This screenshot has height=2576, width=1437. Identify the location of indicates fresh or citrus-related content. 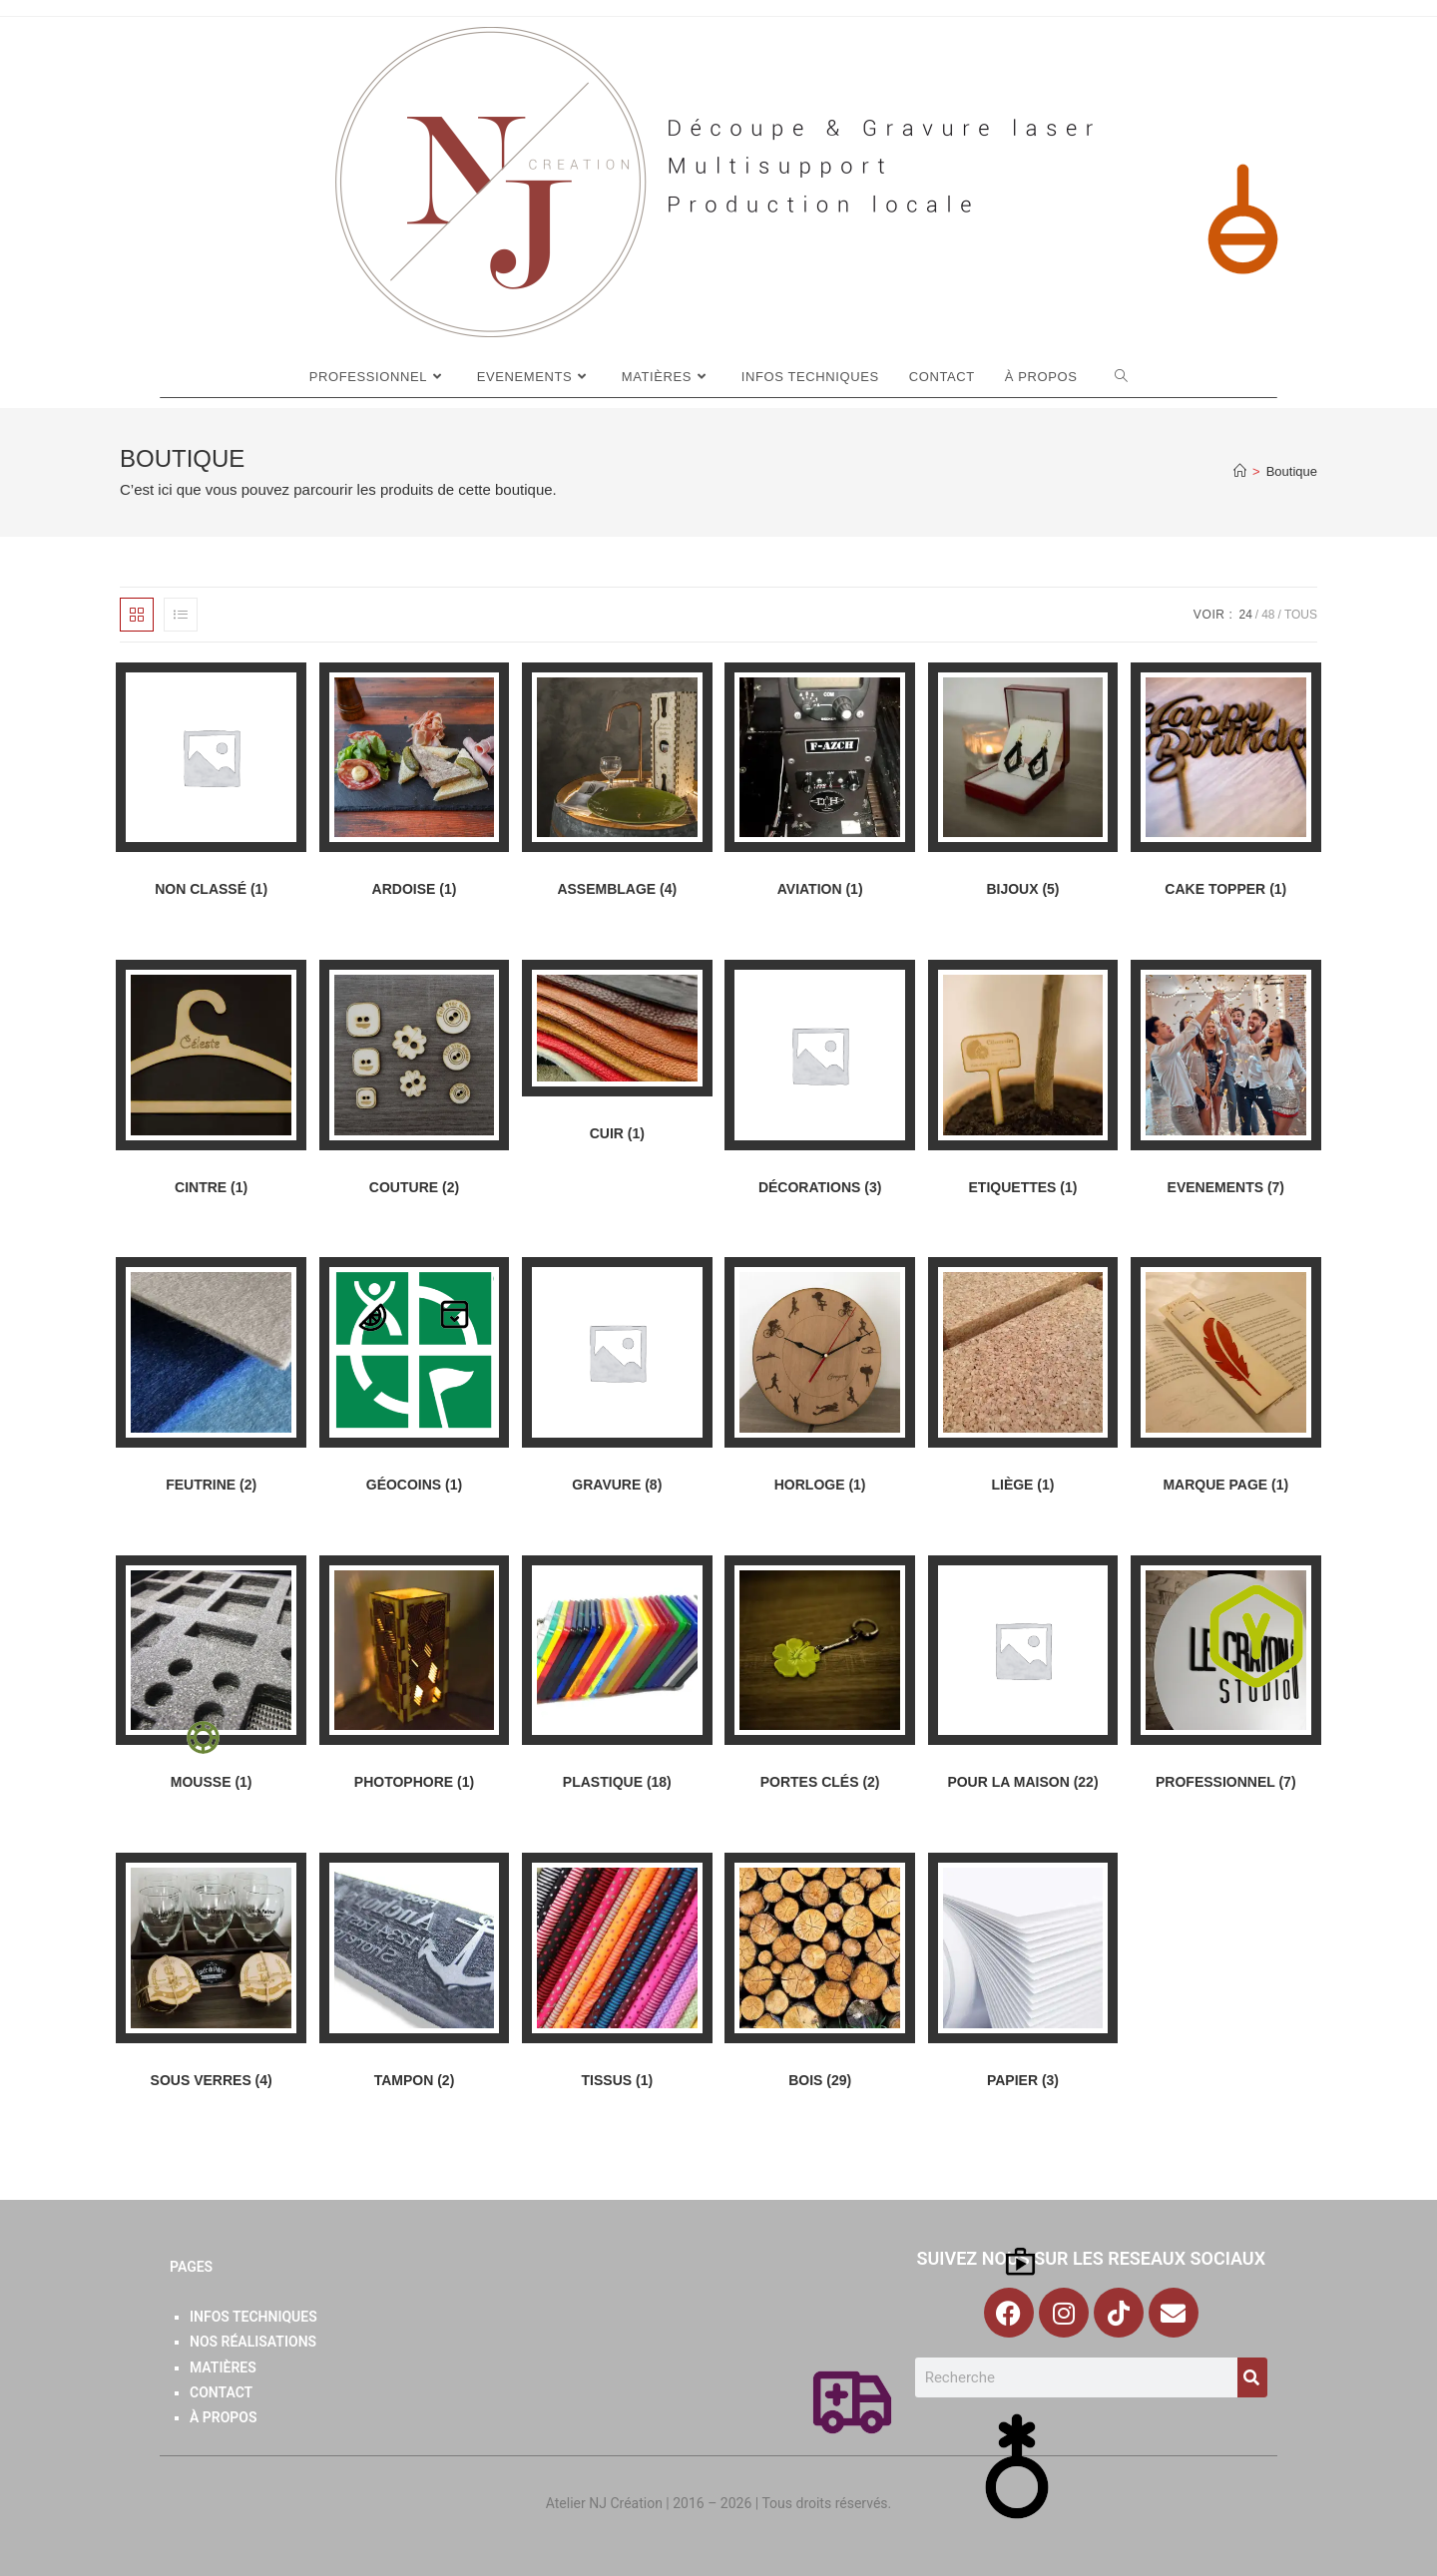
(372, 1317).